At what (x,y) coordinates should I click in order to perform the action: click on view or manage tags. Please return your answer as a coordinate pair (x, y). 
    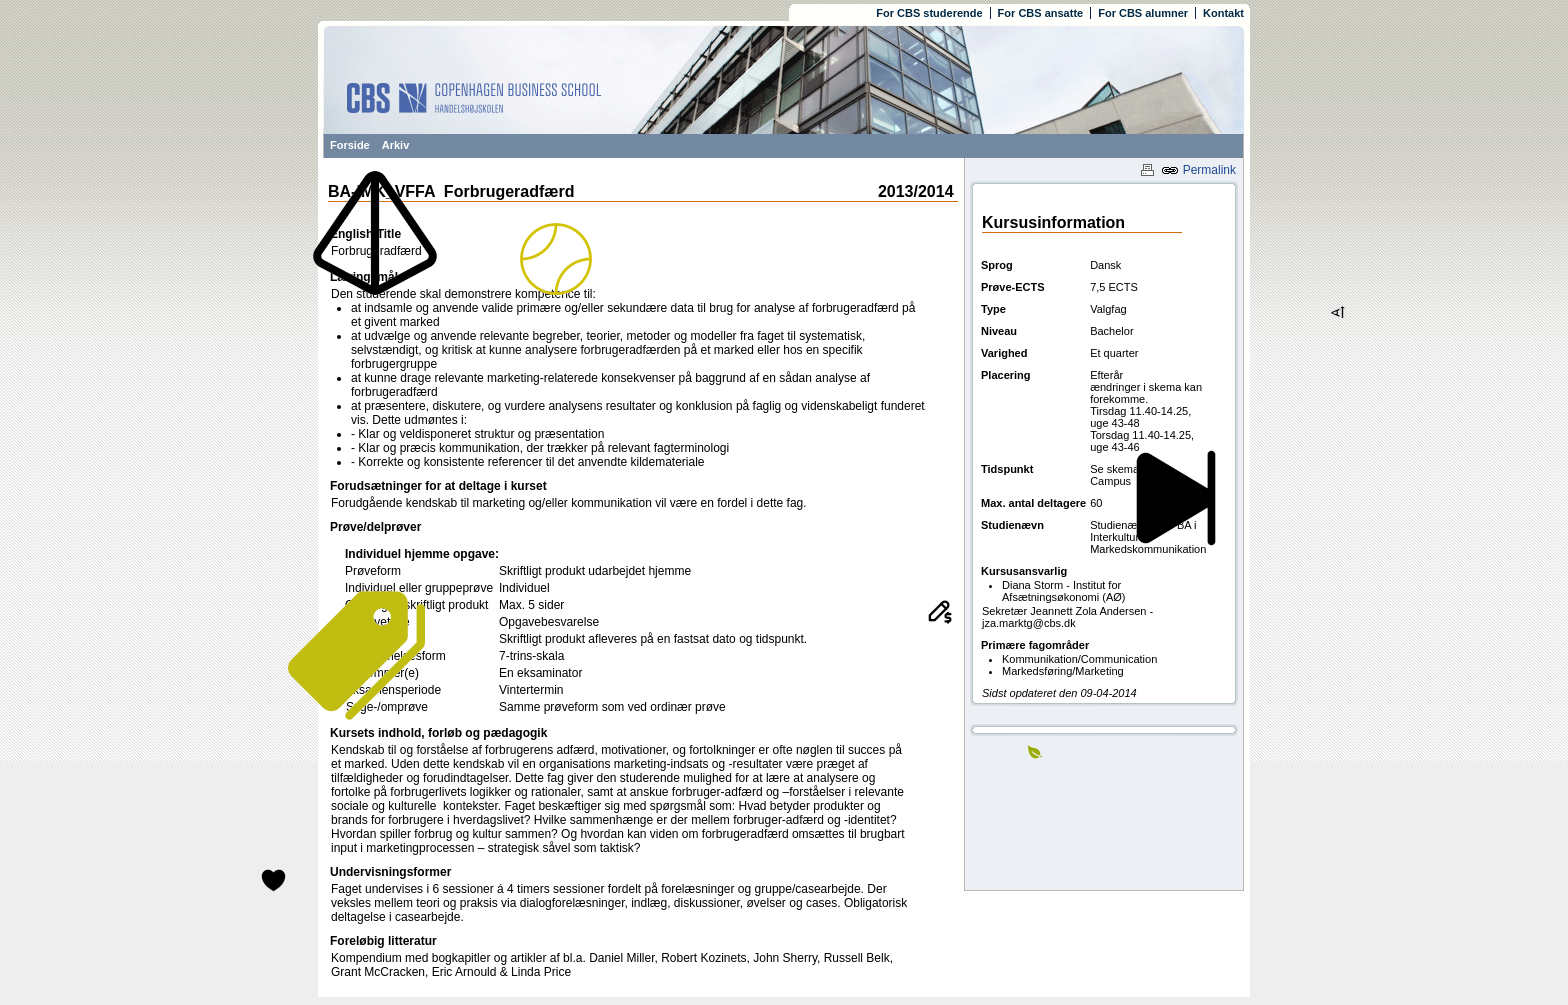
    Looking at the image, I should click on (356, 655).